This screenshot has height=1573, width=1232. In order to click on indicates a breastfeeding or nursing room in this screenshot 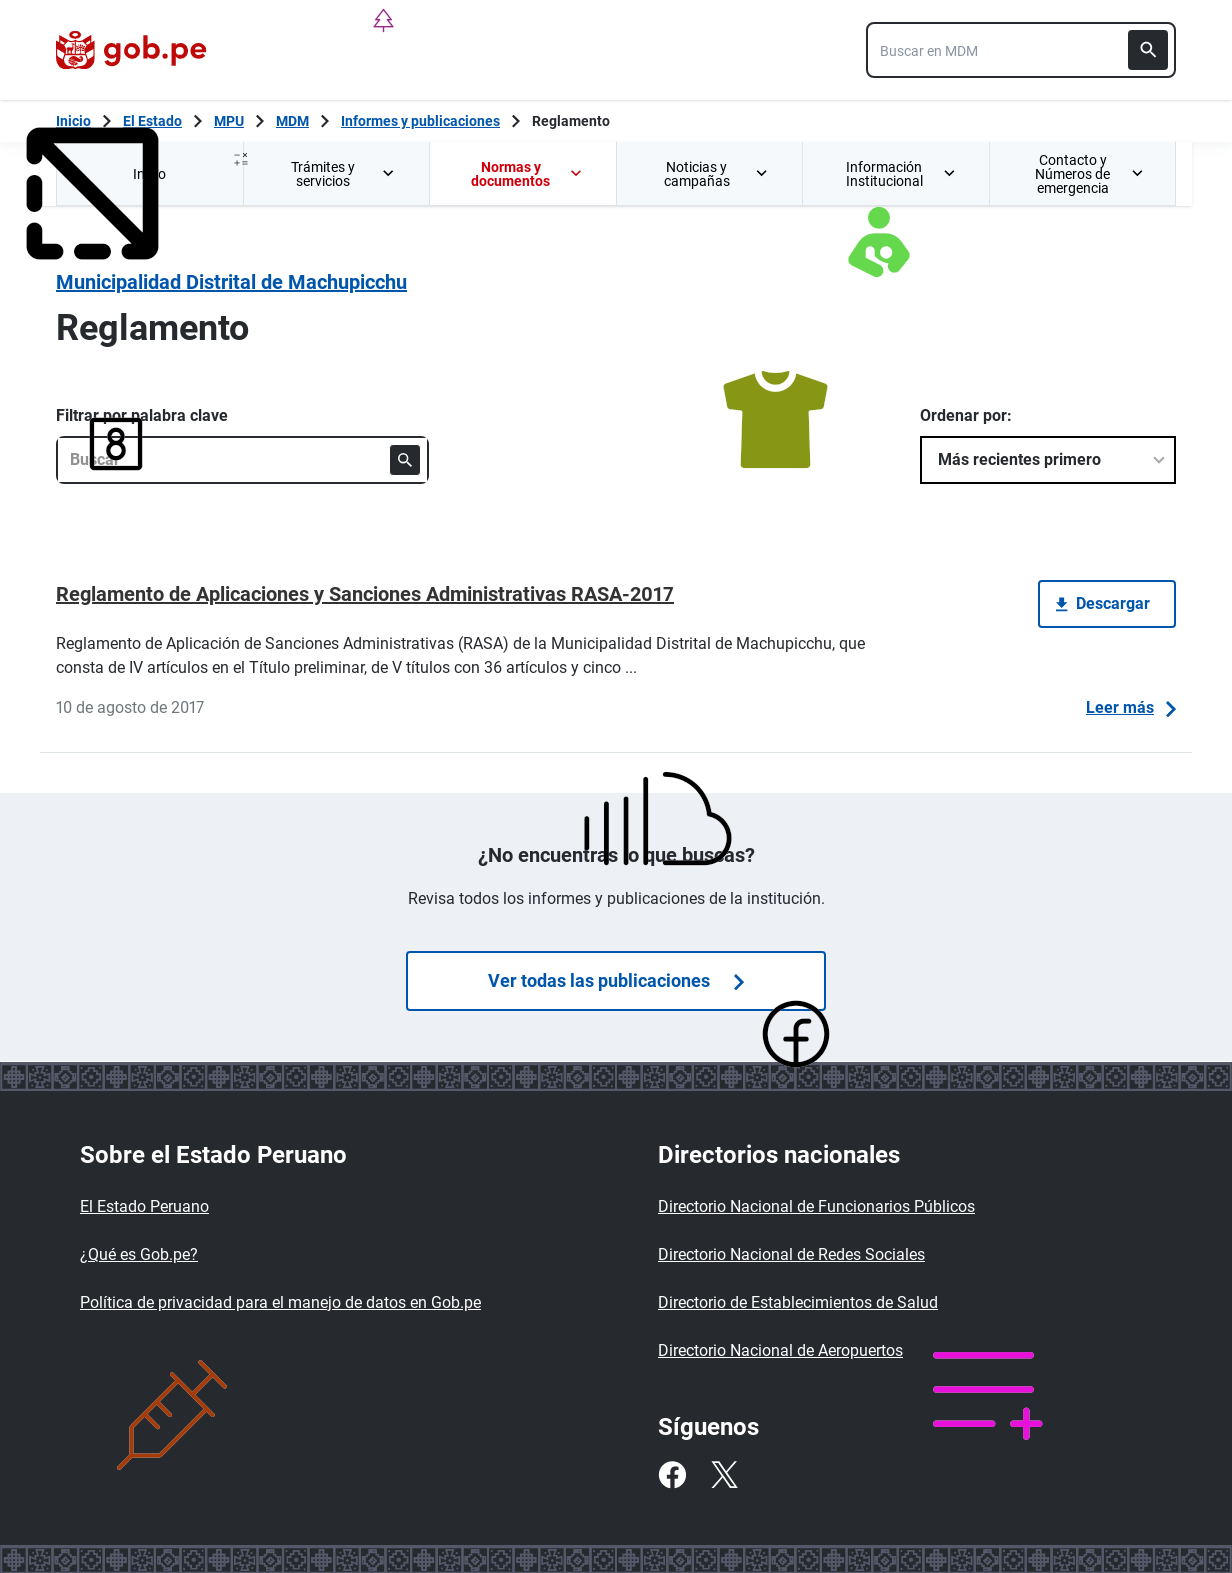, I will do `click(879, 242)`.